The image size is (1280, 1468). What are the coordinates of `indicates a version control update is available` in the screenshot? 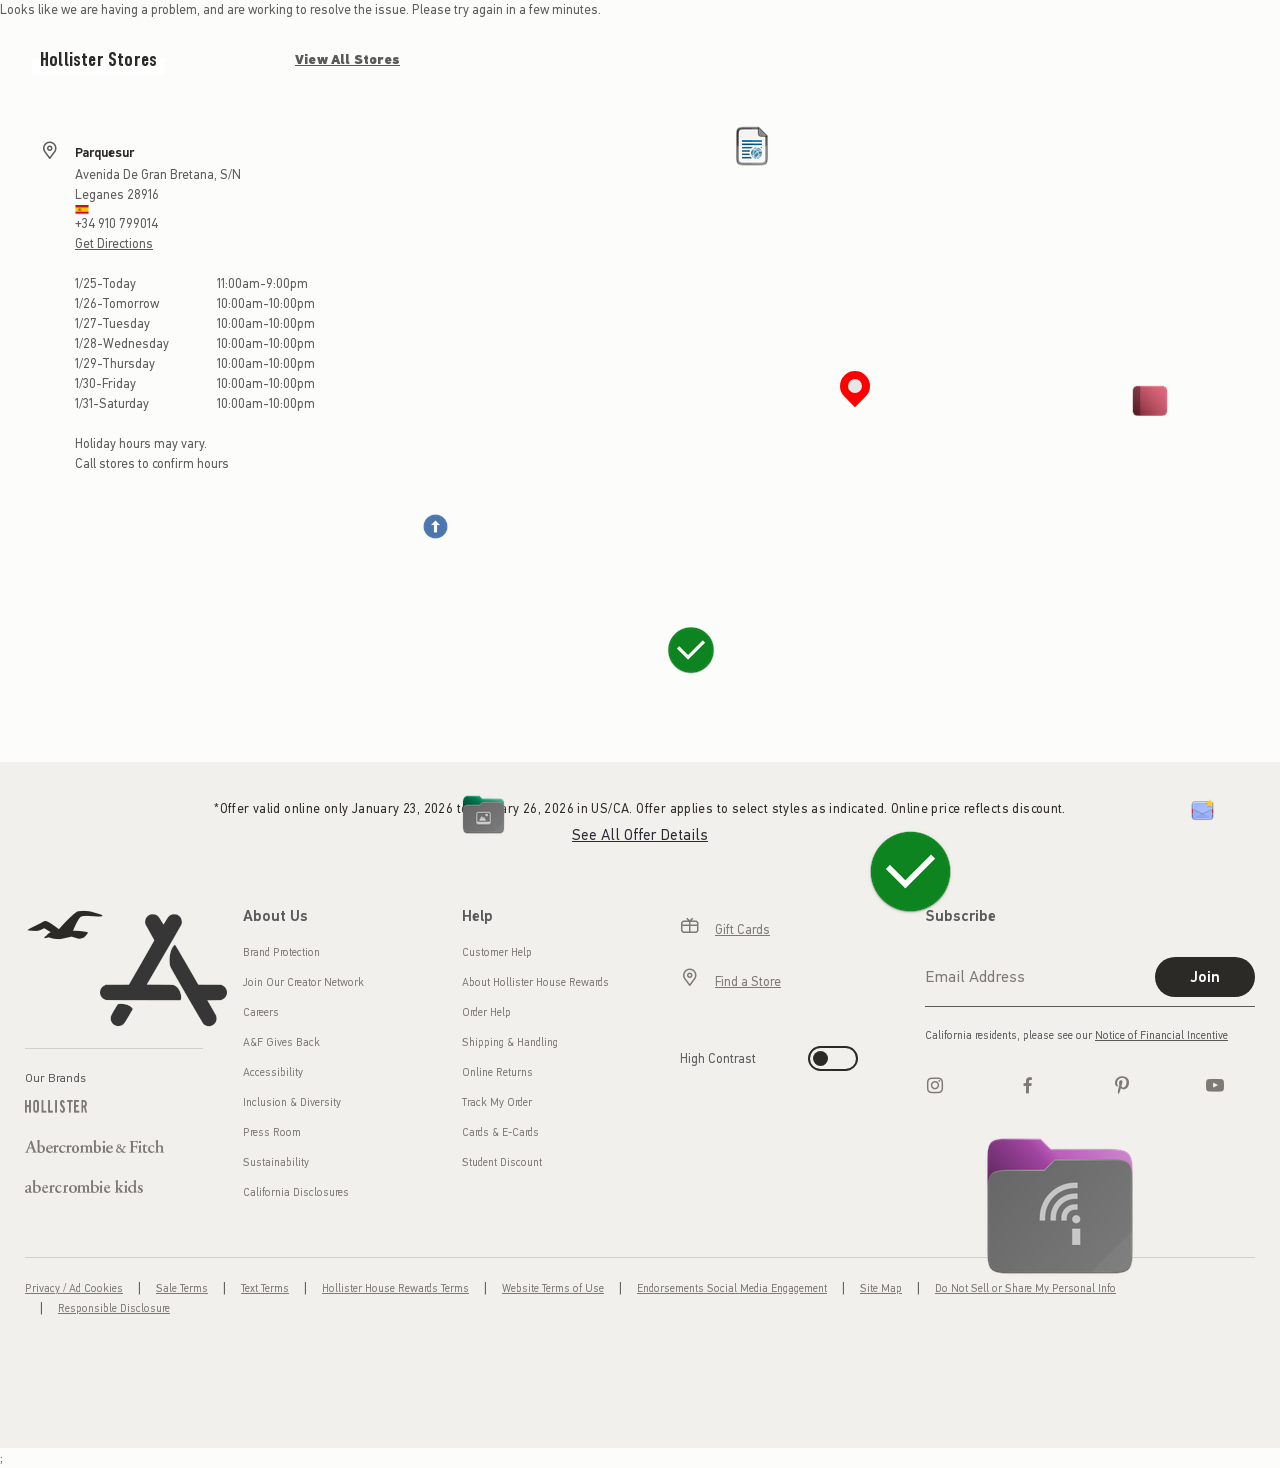 It's located at (435, 526).